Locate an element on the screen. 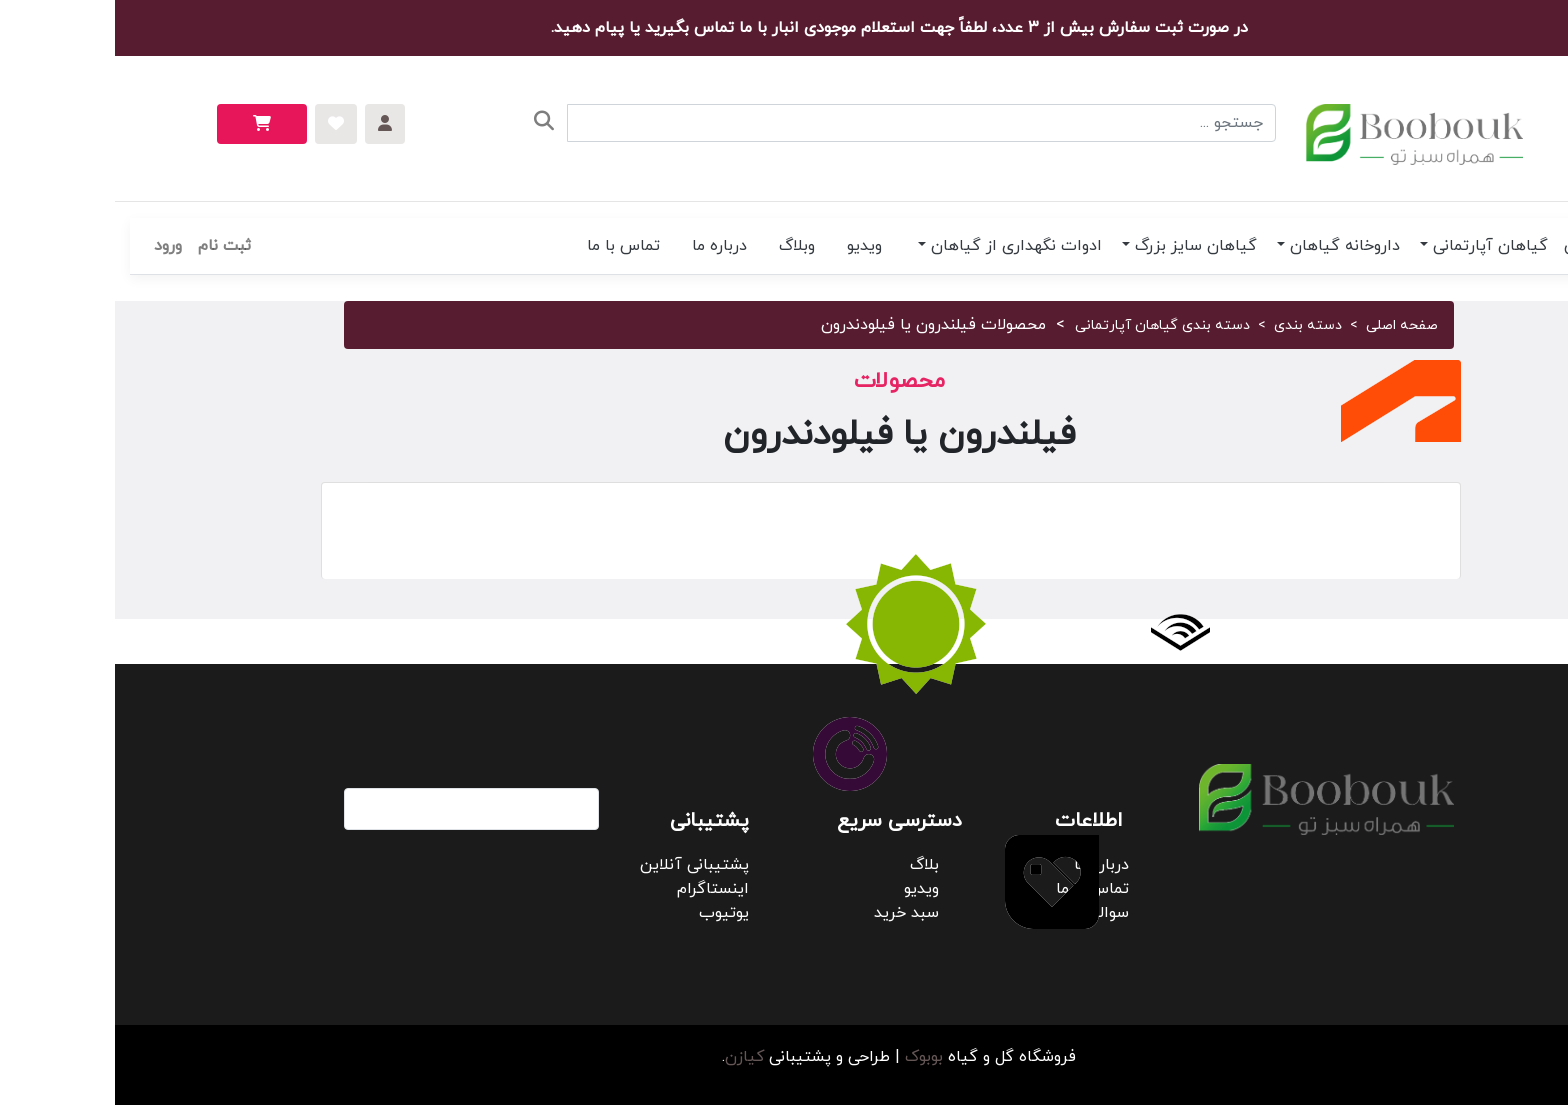 Image resolution: width=1568 pixels, height=1105 pixels. visit payhip website or storefront is located at coordinates (1052, 882).